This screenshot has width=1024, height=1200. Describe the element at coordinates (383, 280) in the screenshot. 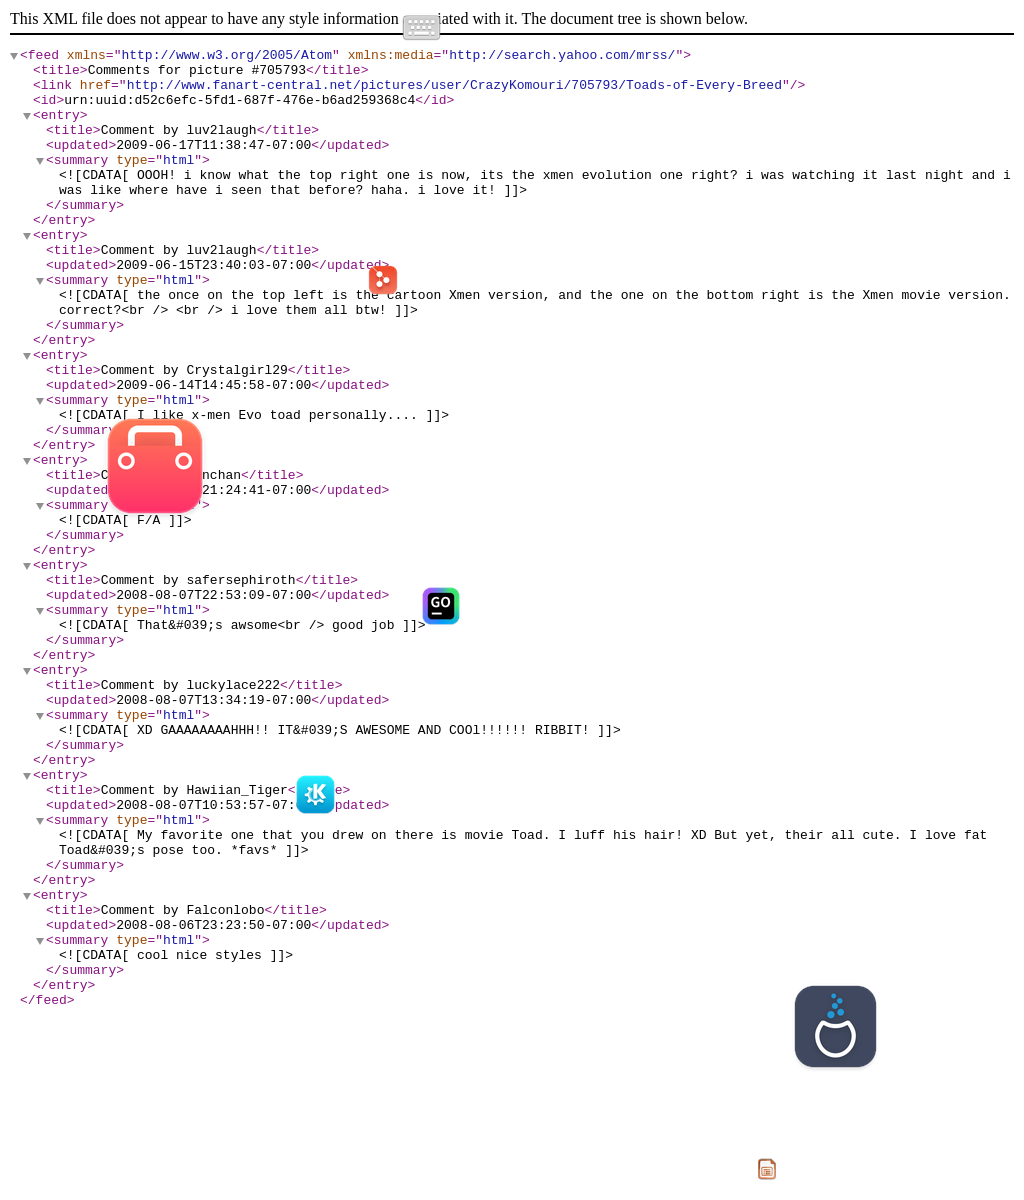

I see `open git version control application` at that location.